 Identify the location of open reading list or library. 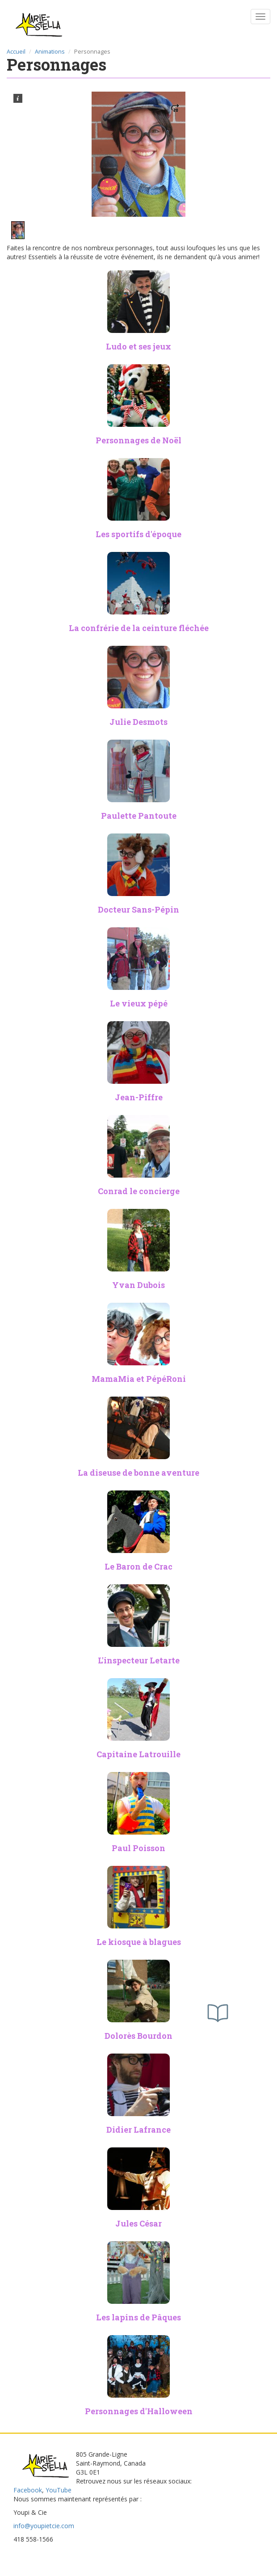
(218, 2013).